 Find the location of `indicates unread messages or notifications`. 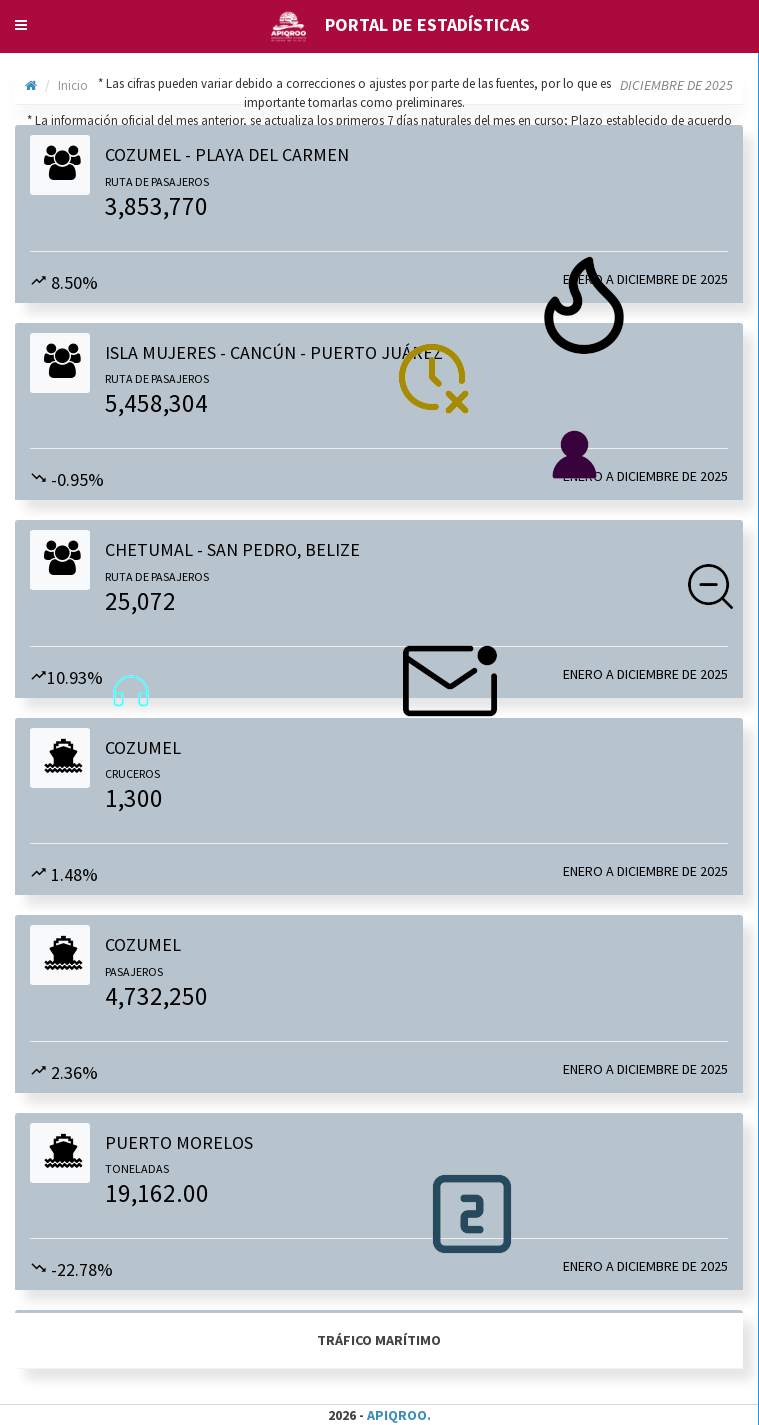

indicates unread messages or notifications is located at coordinates (450, 681).